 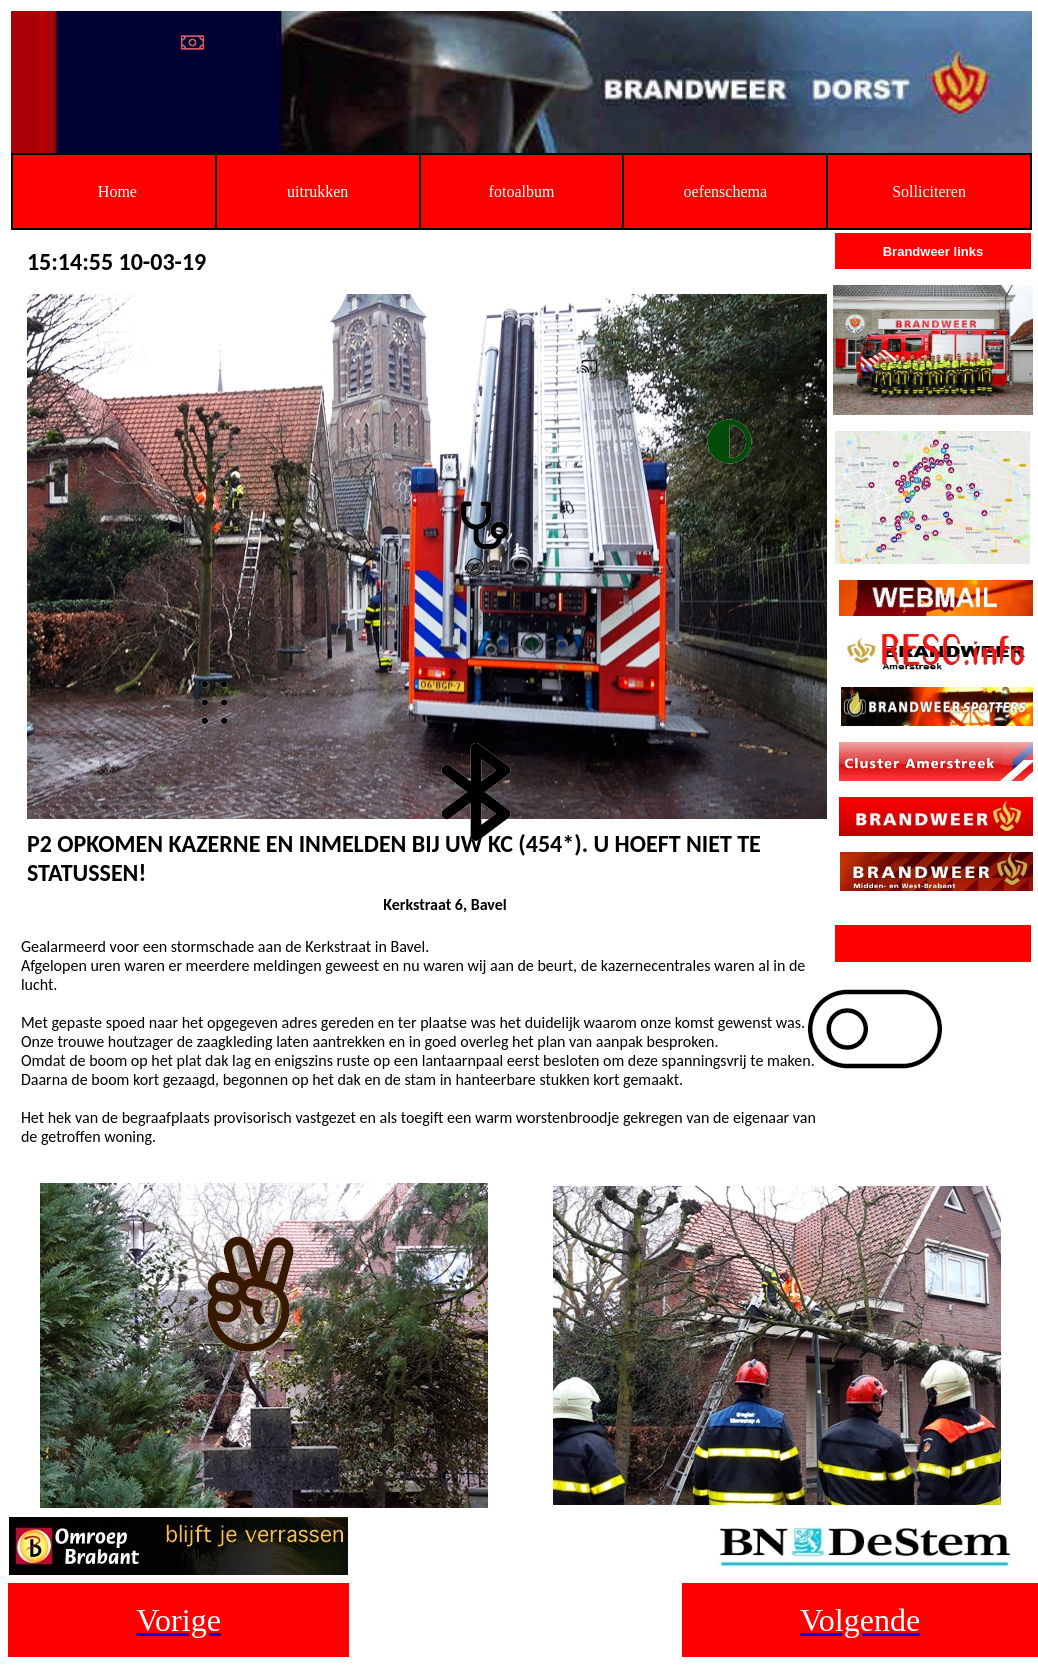 I want to click on toggle between light and dark mode, so click(x=729, y=441).